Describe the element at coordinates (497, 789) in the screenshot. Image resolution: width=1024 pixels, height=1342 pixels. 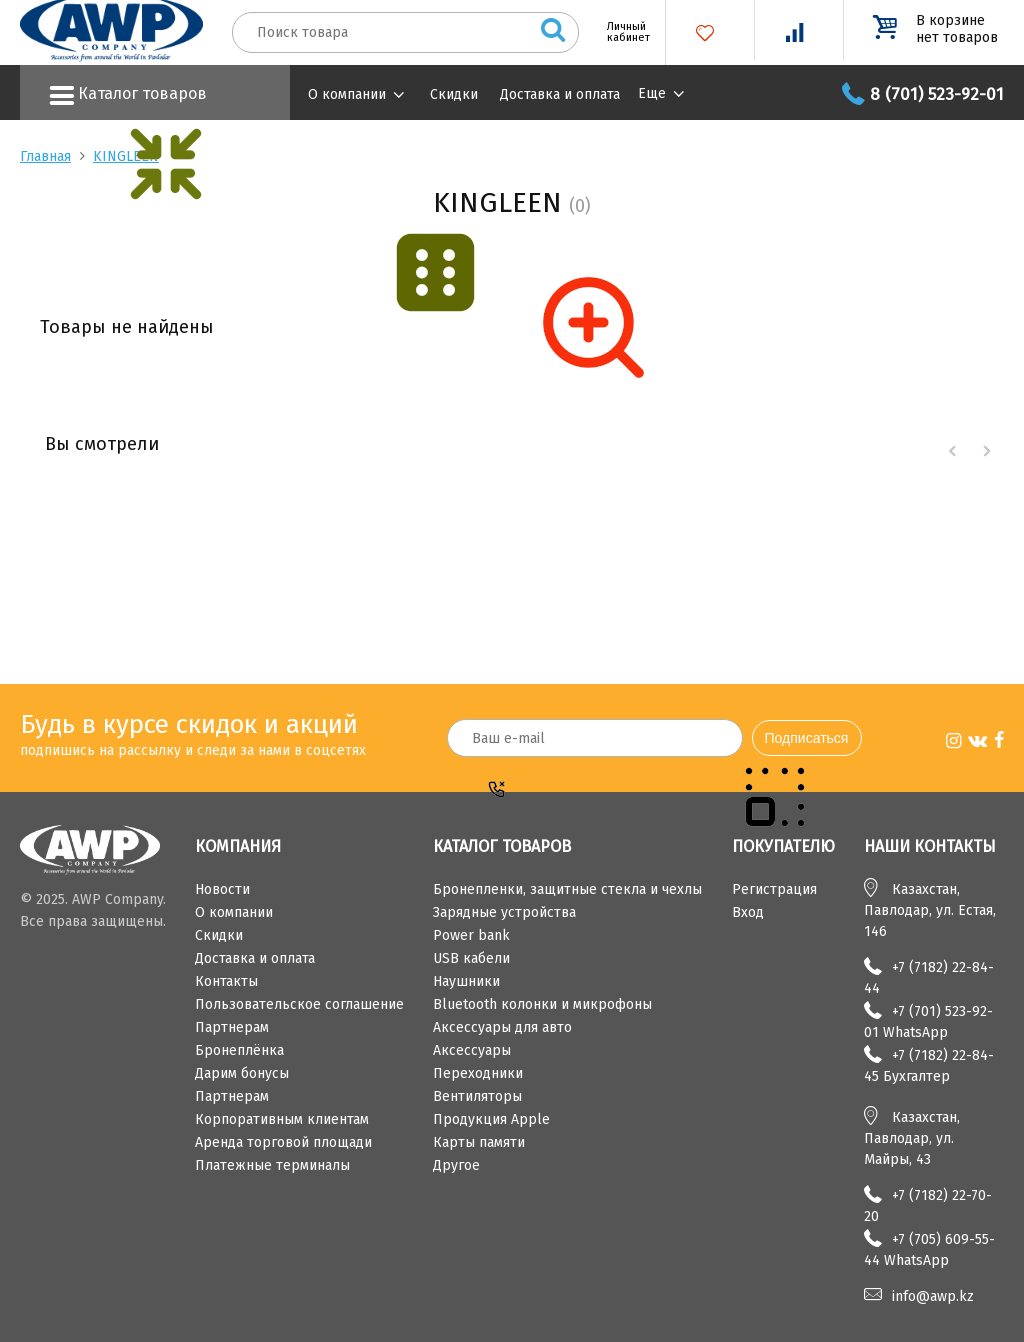
I see `end or cancel a phone call` at that location.